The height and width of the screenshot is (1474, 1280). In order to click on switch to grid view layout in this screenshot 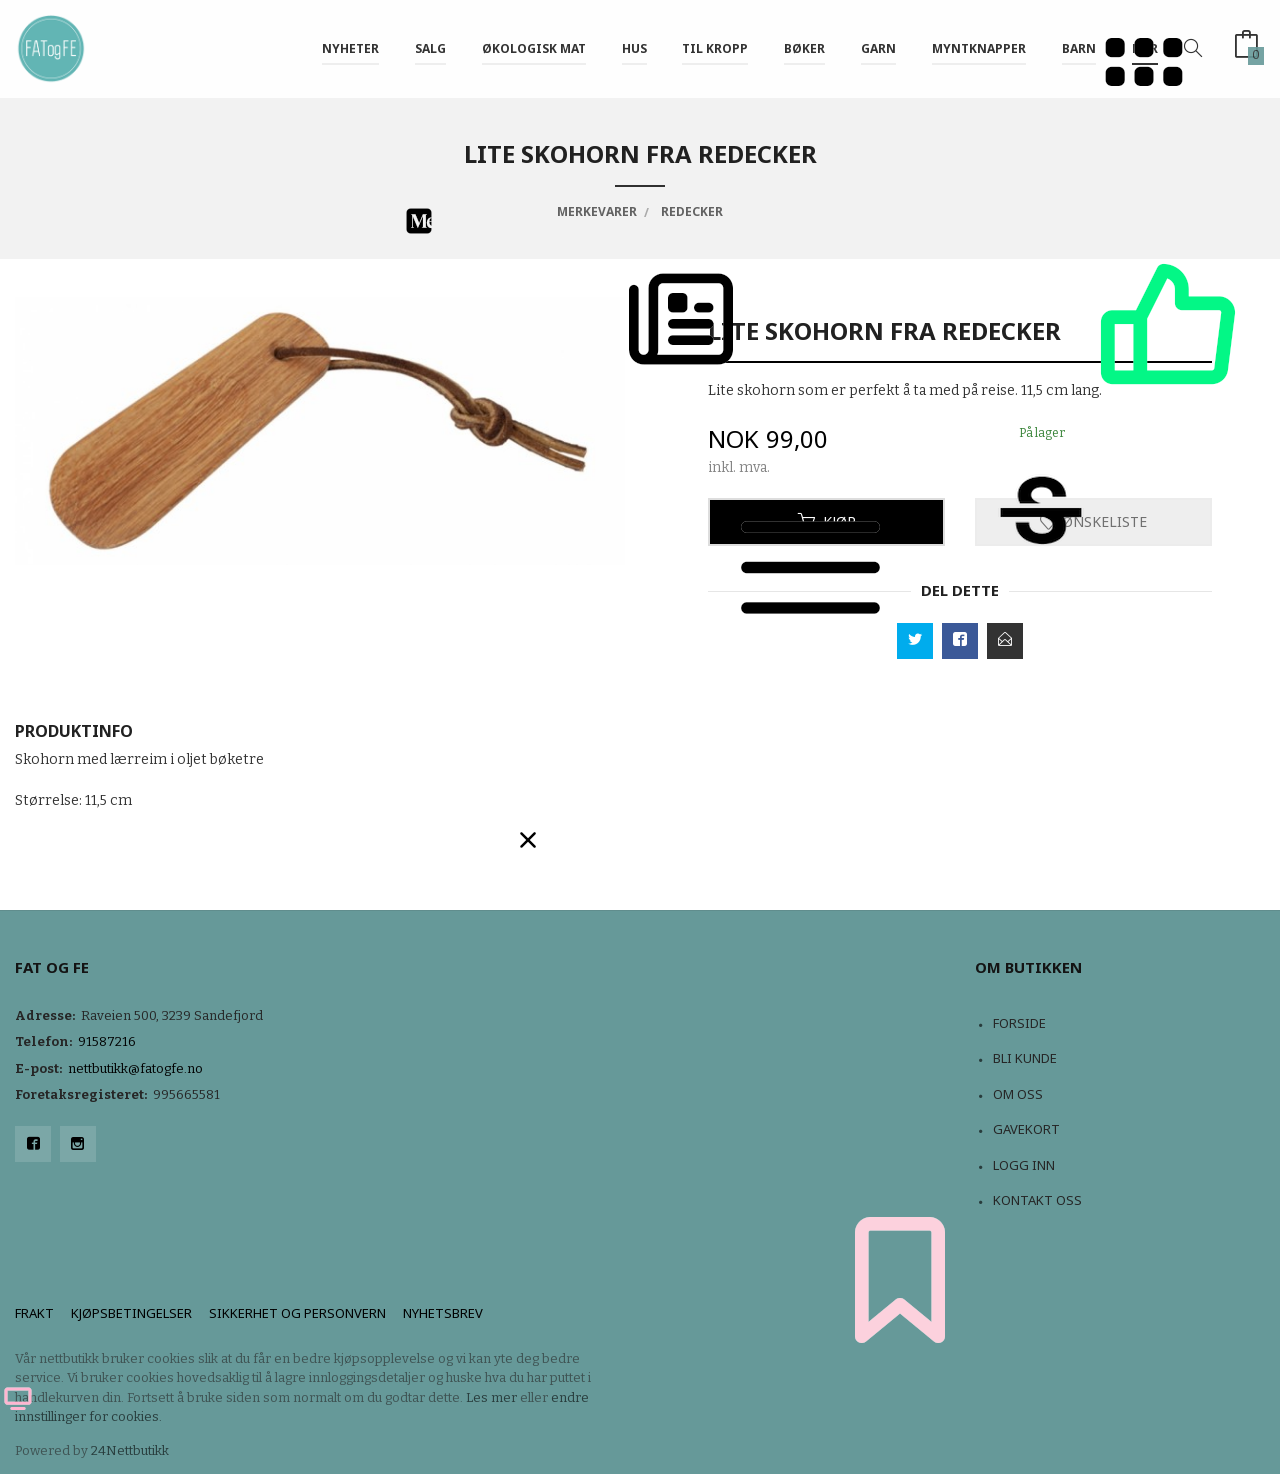, I will do `click(1144, 62)`.